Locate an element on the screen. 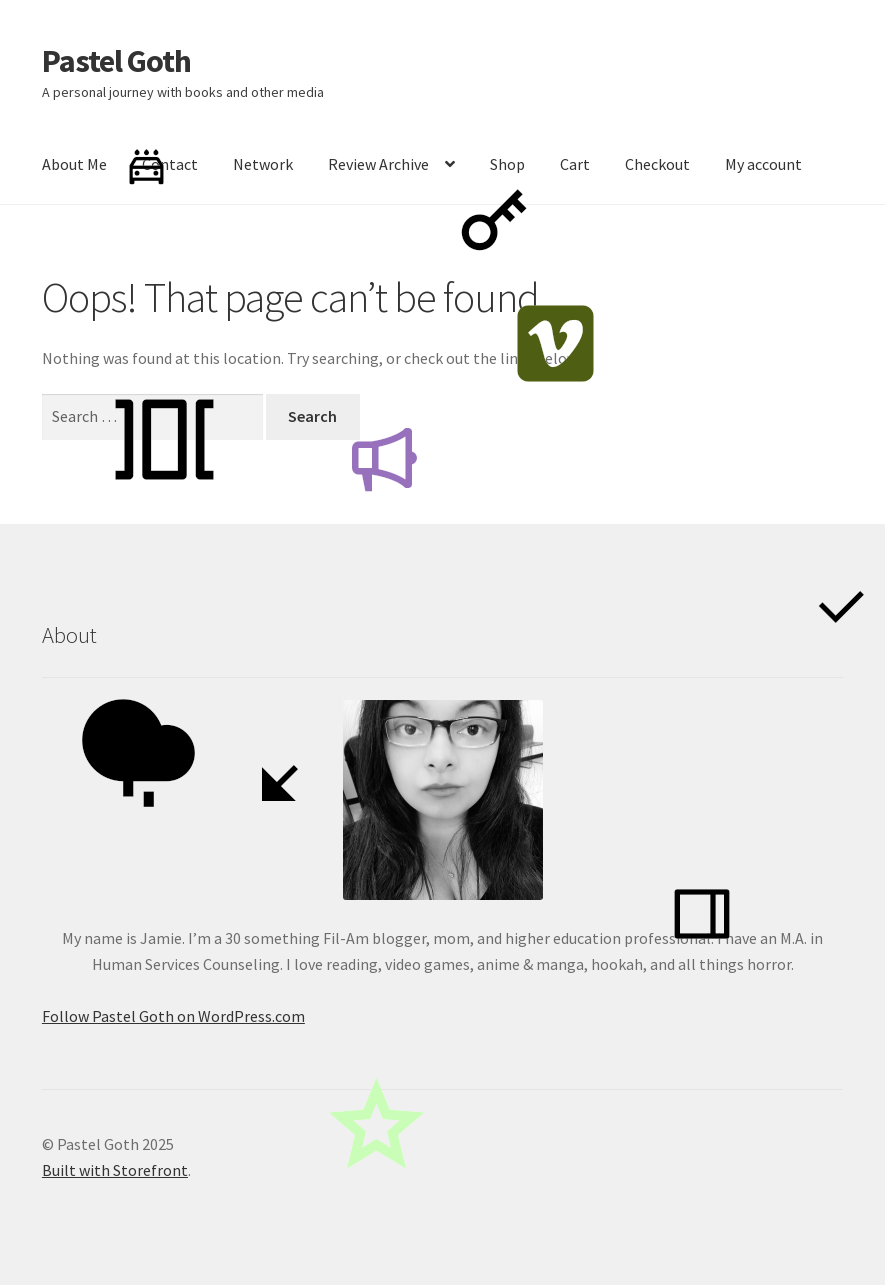 Image resolution: width=885 pixels, height=1285 pixels. find nearby car wash locations is located at coordinates (146, 165).